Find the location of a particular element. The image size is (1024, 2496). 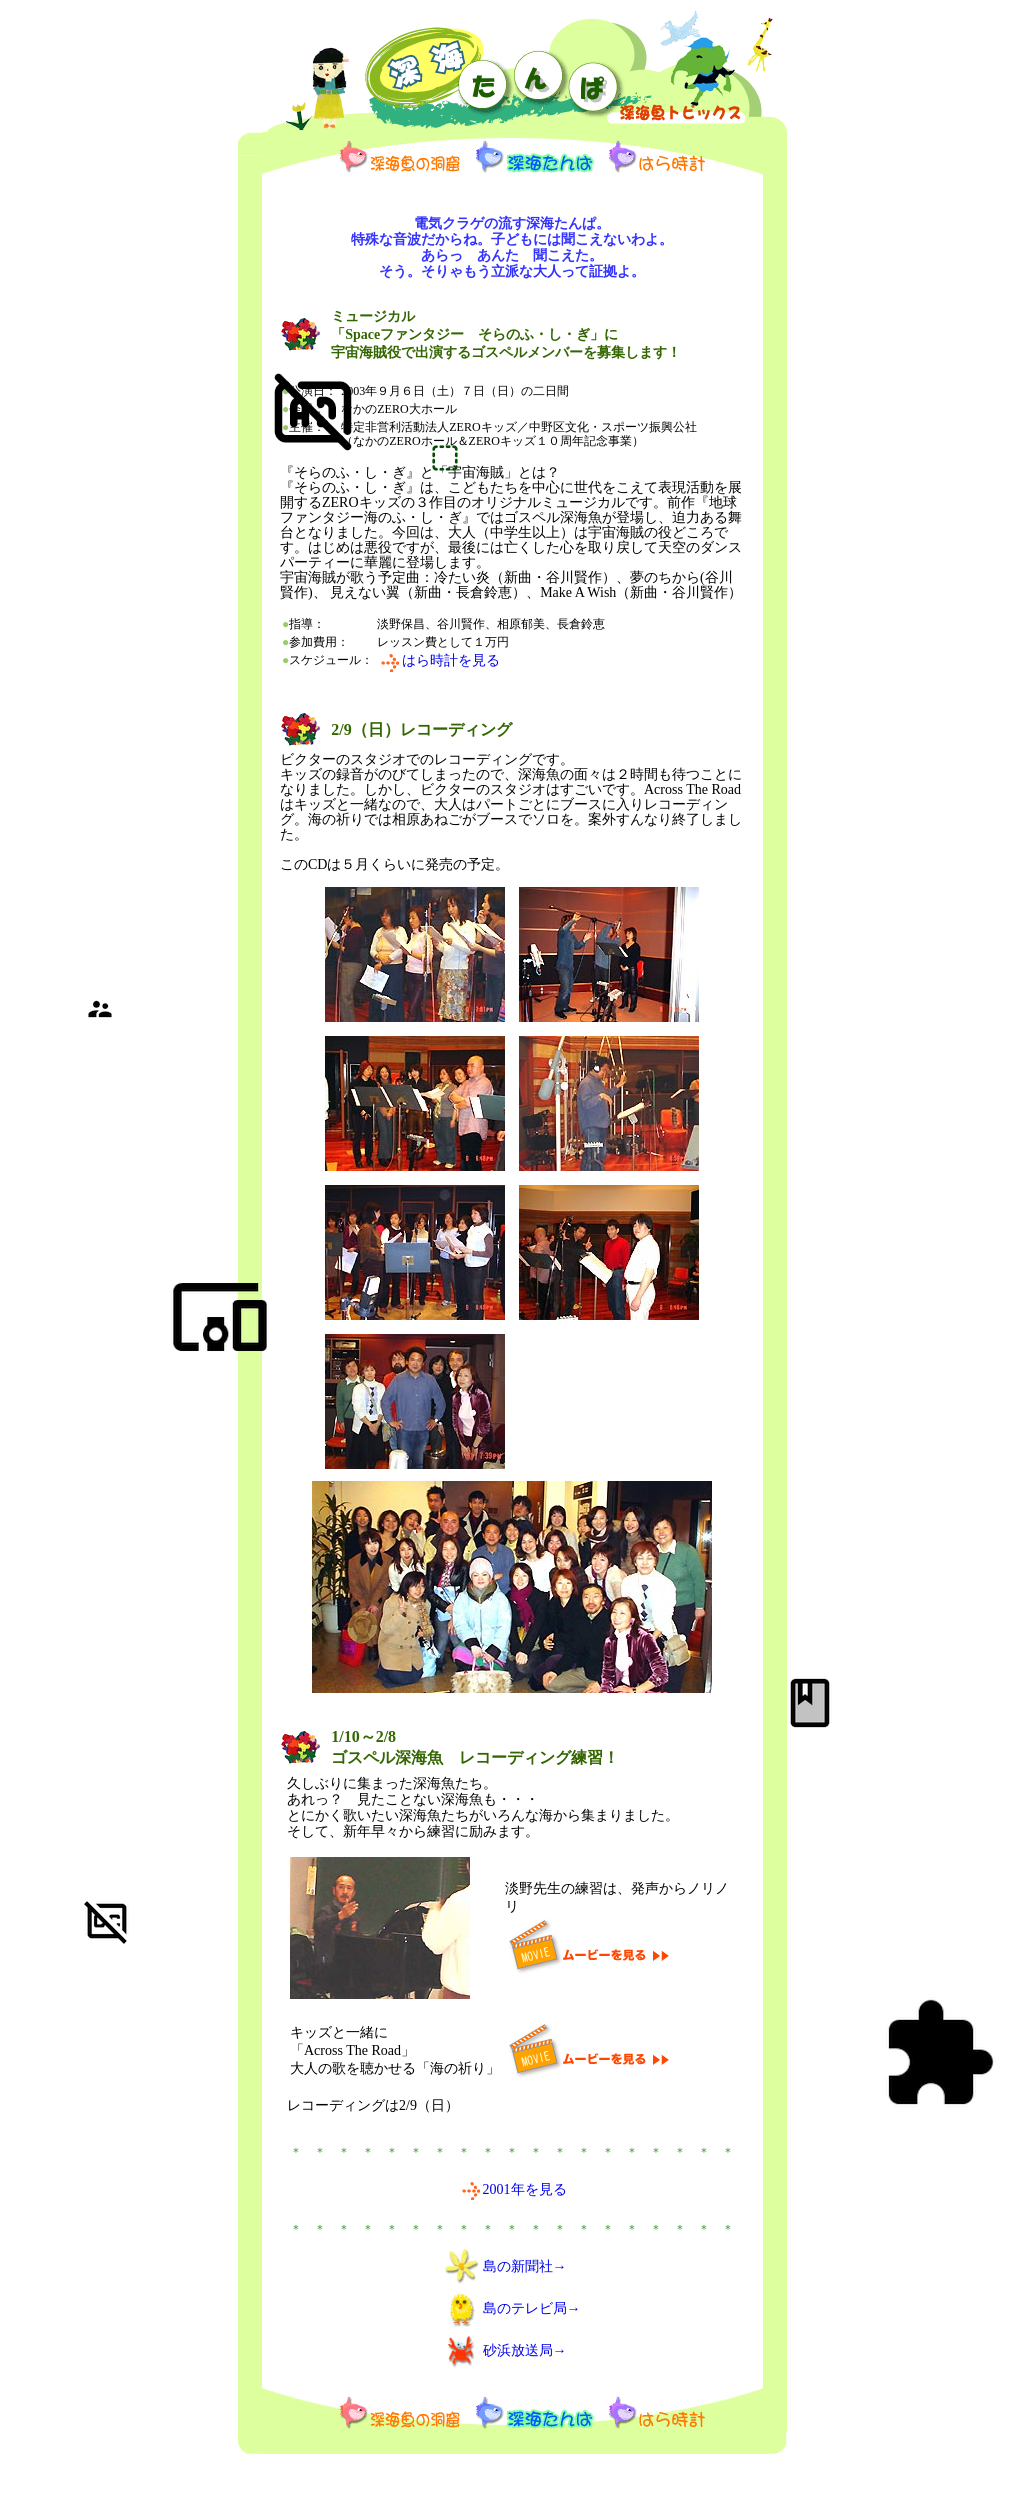

manage team members or user accounts is located at coordinates (100, 1009).